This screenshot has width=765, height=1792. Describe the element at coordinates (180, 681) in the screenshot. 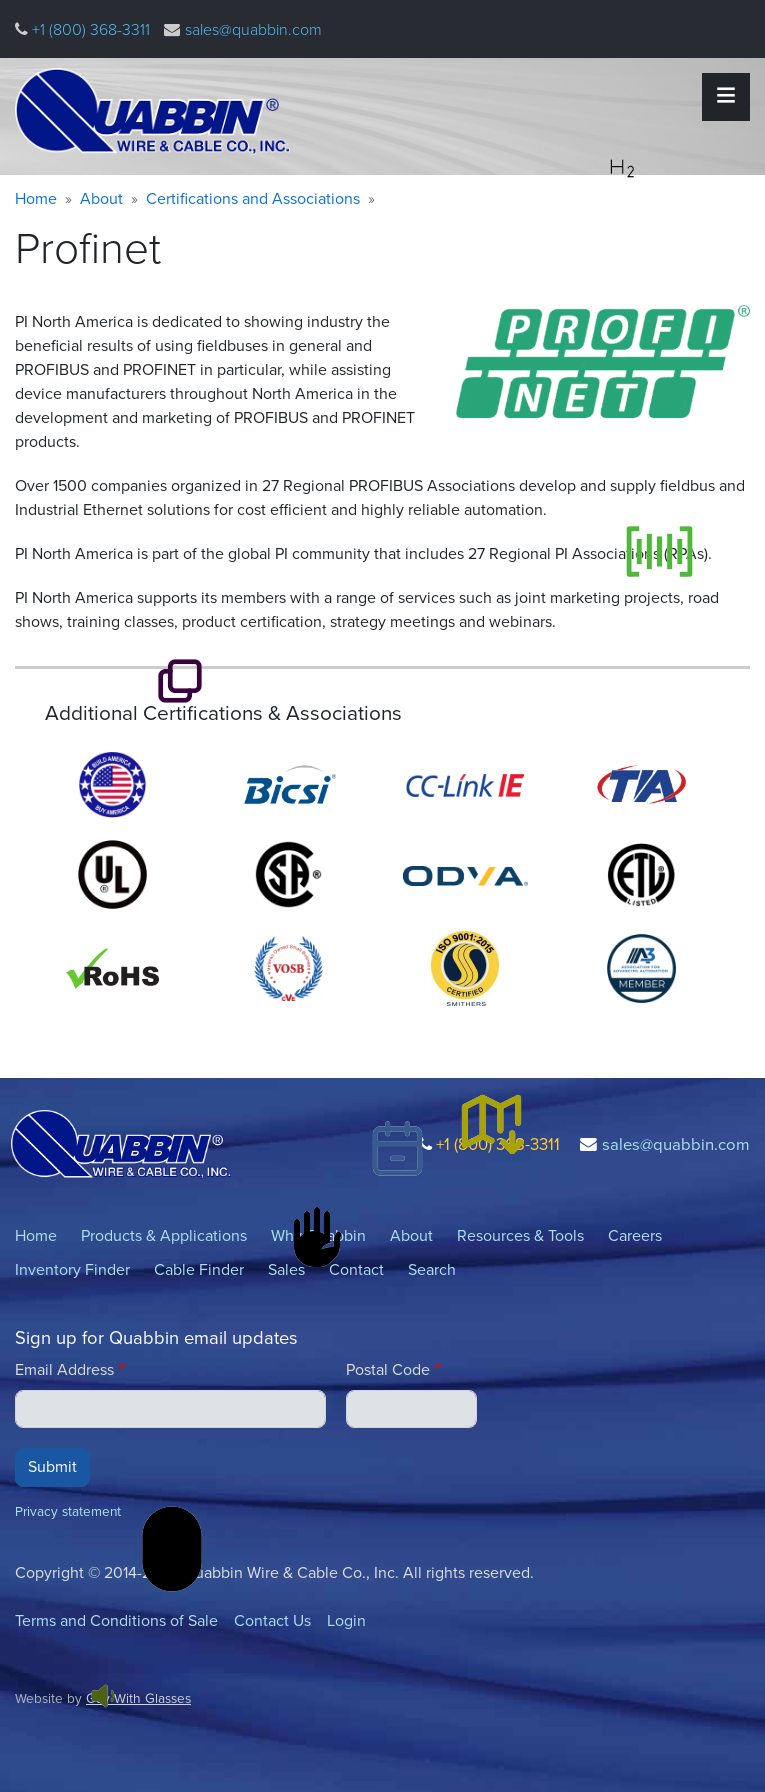

I see `subtract or remove a layer from the stack` at that location.